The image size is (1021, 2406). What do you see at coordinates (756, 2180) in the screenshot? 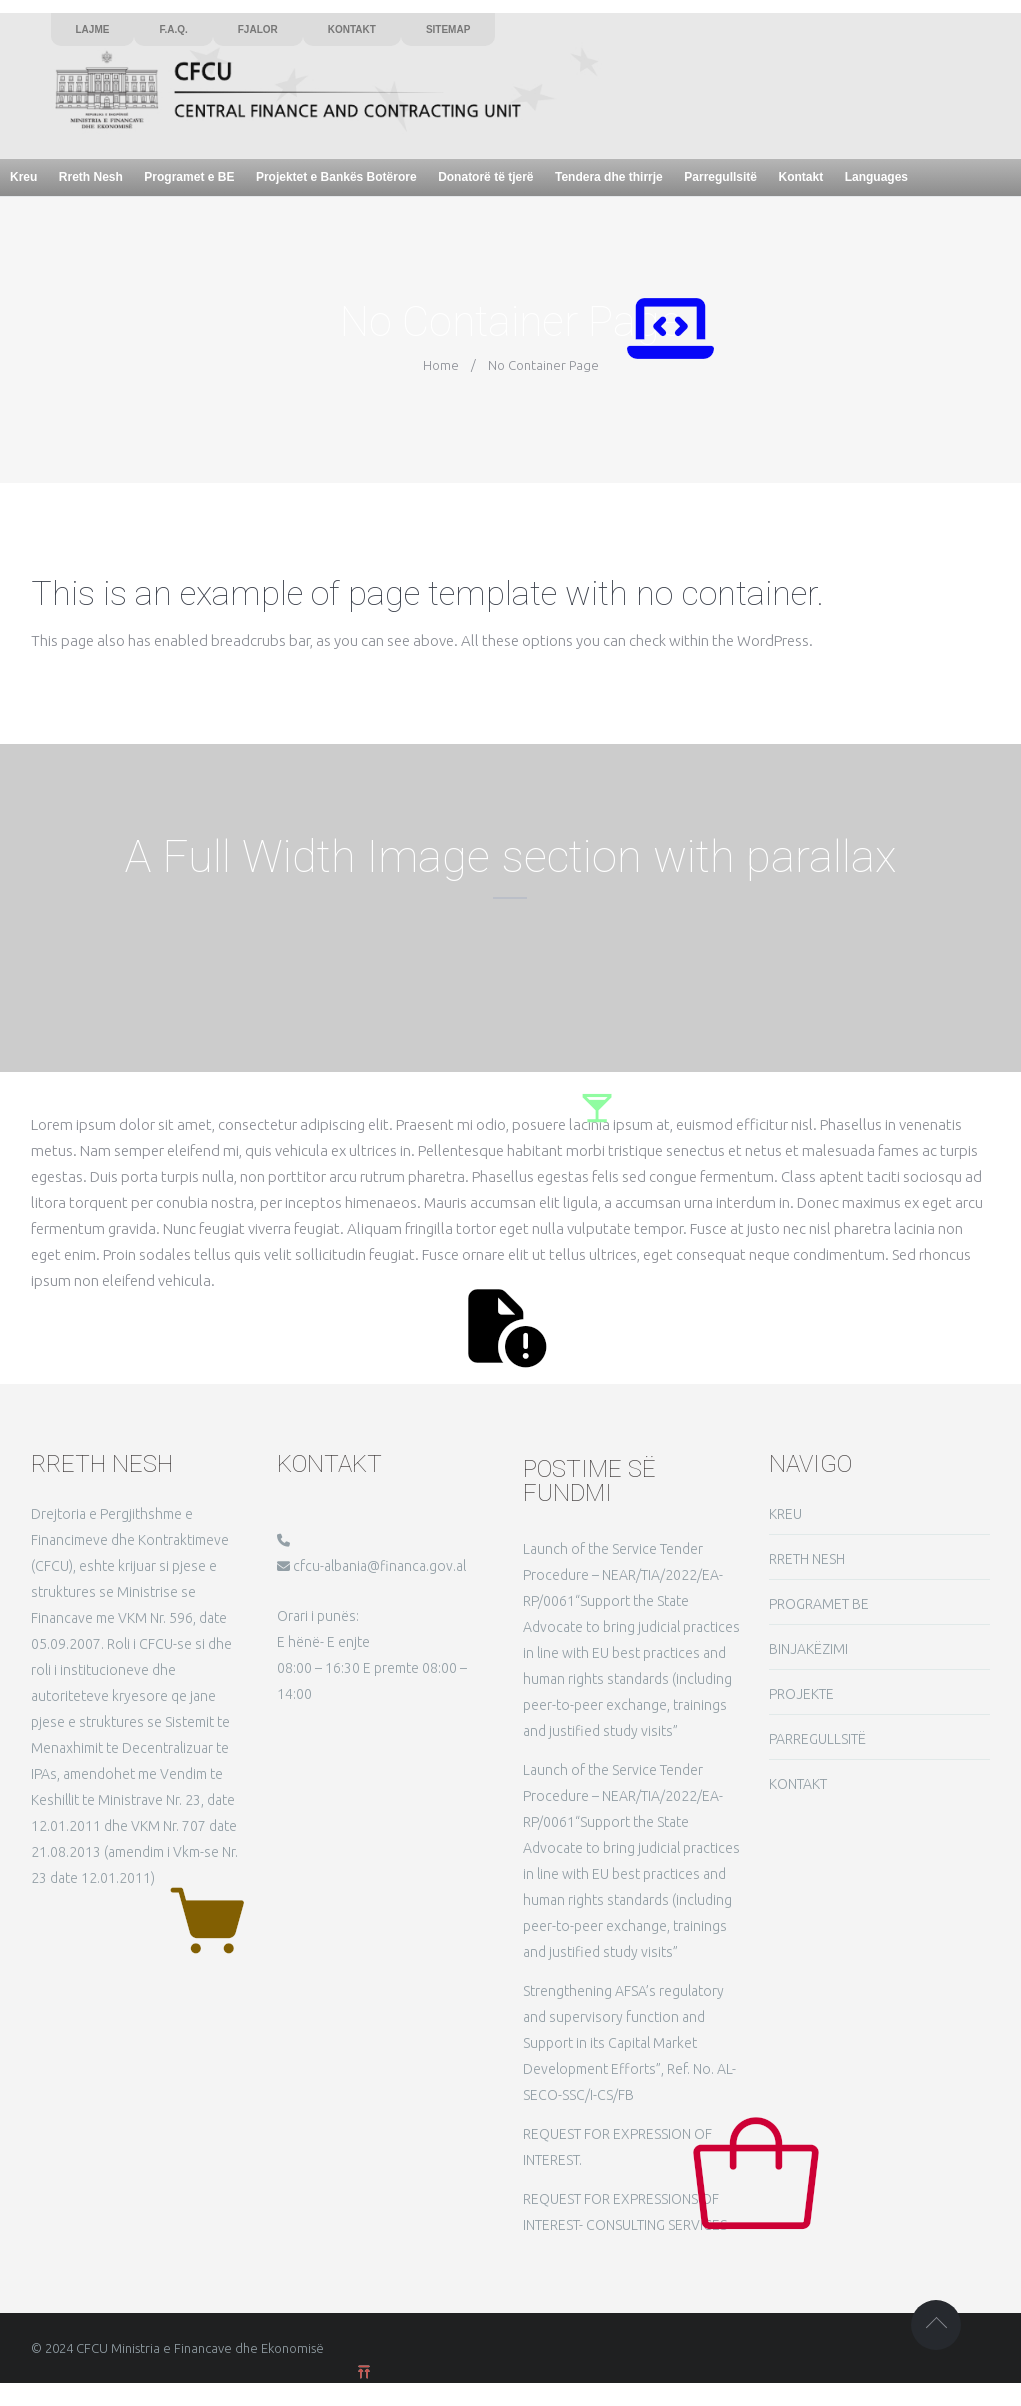
I see `view your shopping bag` at bounding box center [756, 2180].